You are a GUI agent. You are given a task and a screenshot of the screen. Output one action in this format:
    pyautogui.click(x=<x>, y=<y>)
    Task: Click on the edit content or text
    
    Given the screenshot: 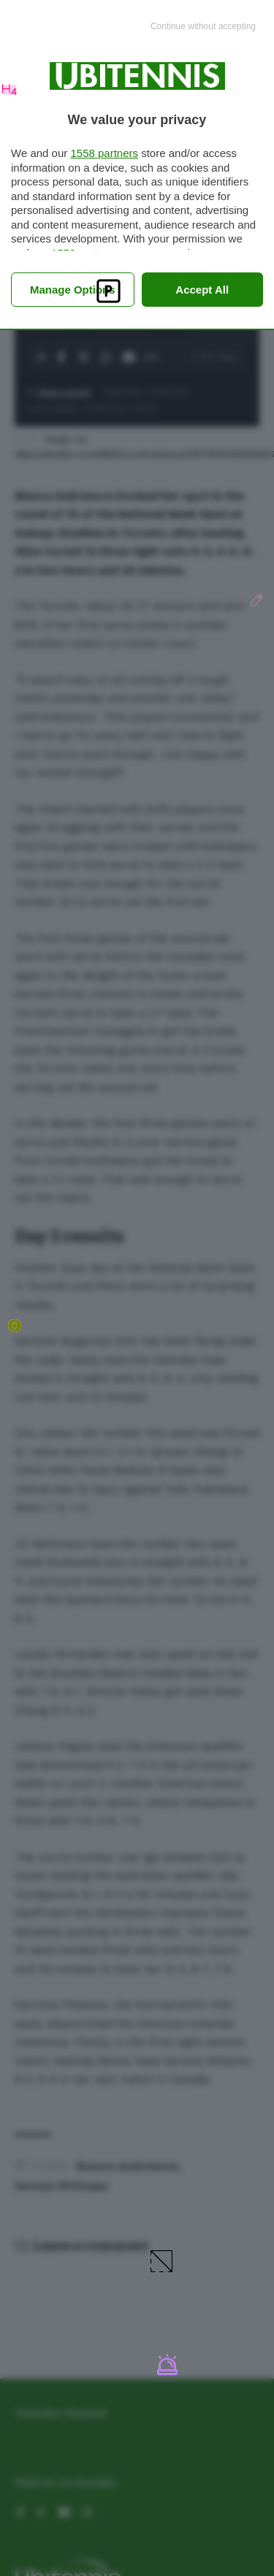 What is the action you would take?
    pyautogui.click(x=256, y=600)
    